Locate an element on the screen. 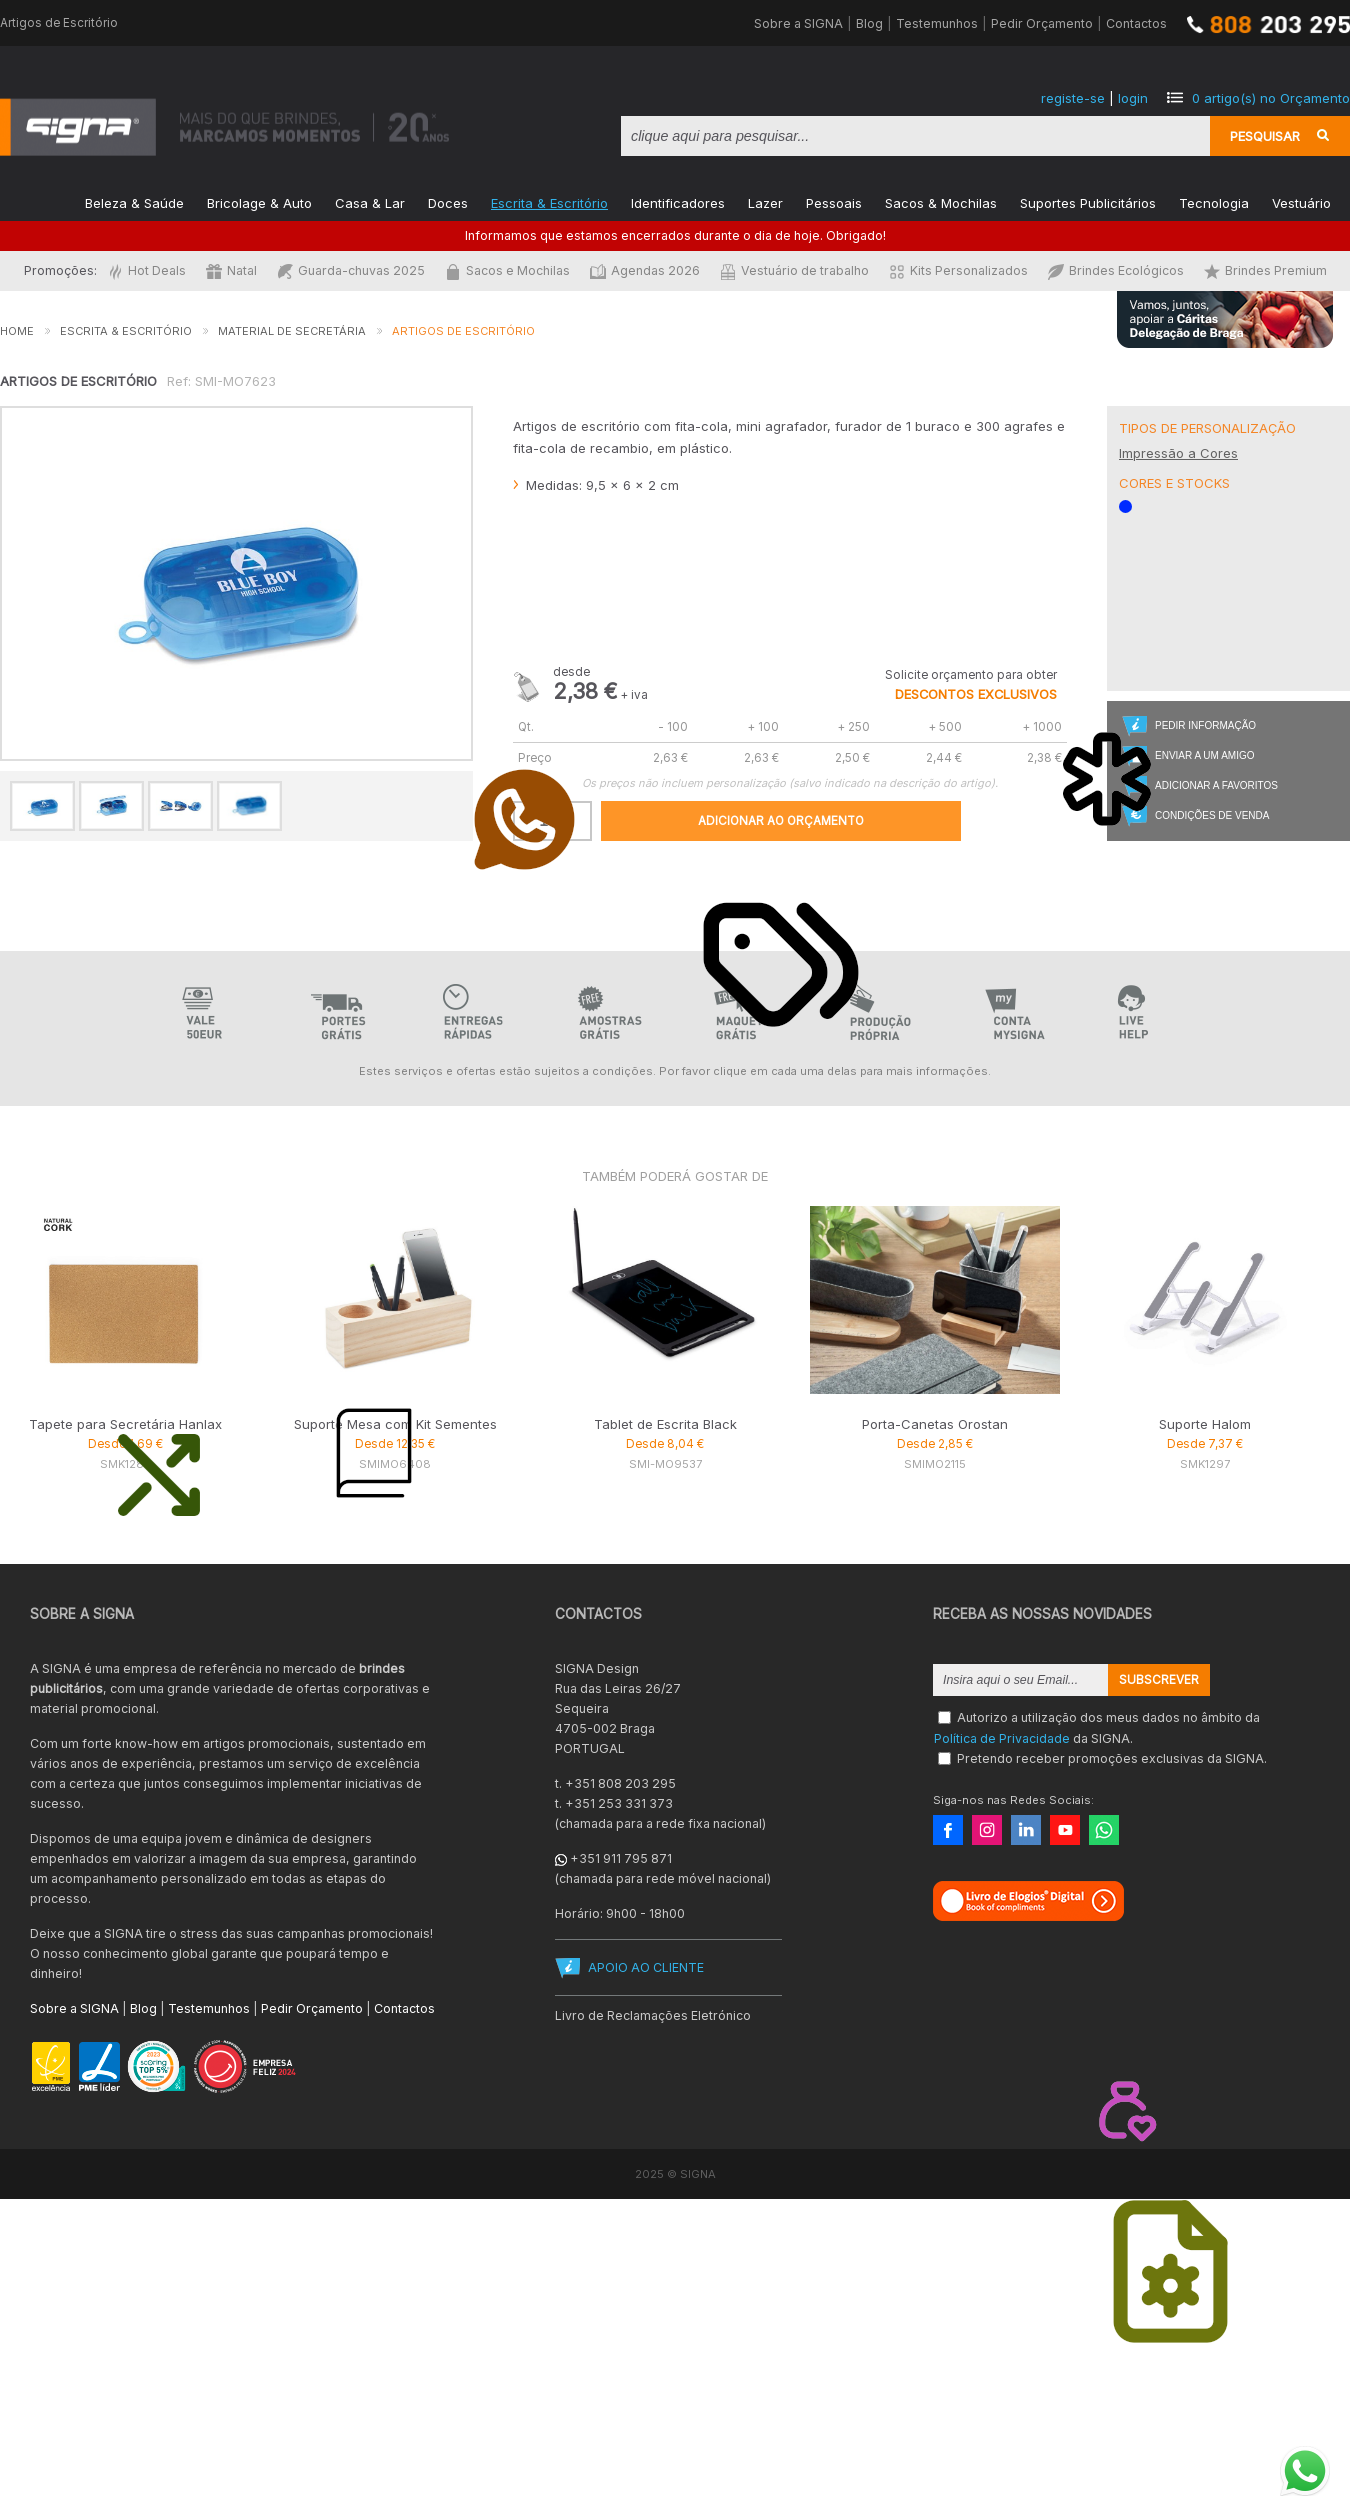 This screenshot has width=1350, height=2516. access file settings or preferences is located at coordinates (1170, 2271).